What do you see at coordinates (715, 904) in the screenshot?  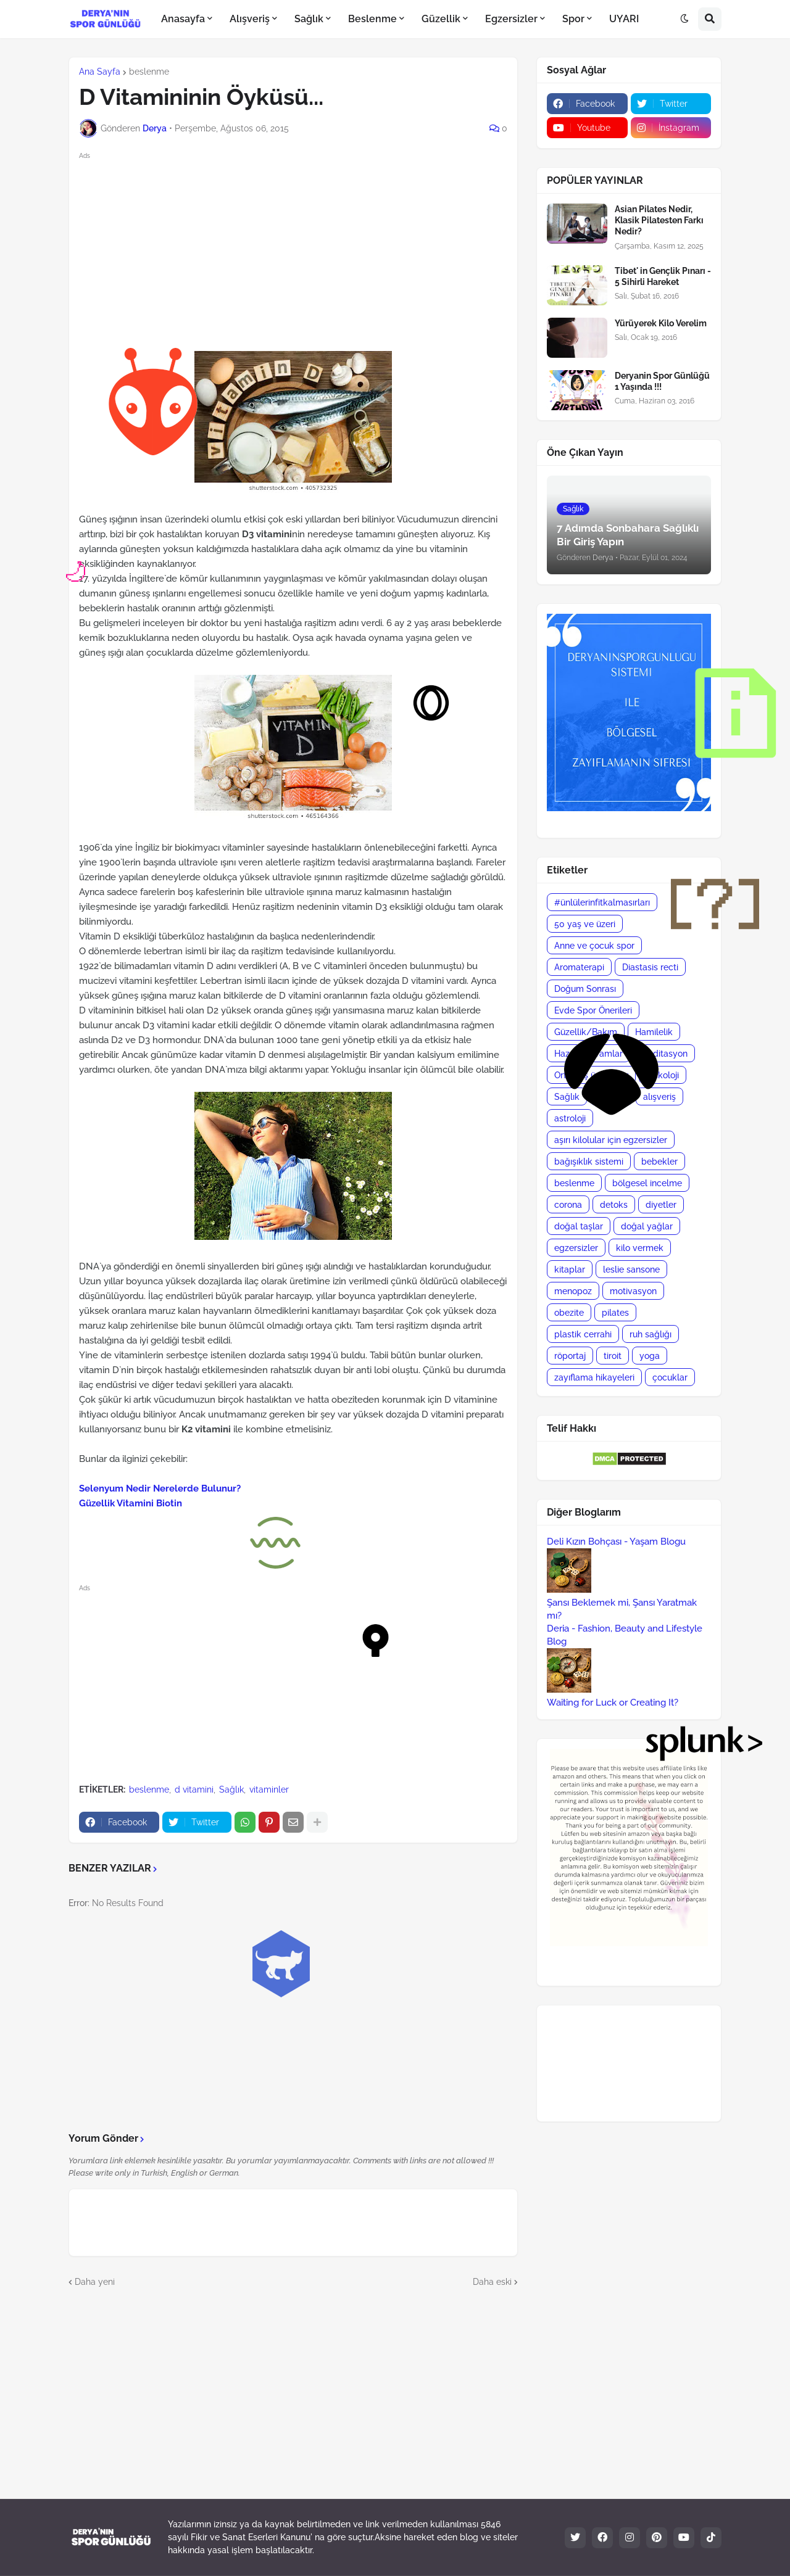 I see `visit the Philadelphia Inquirer website` at bounding box center [715, 904].